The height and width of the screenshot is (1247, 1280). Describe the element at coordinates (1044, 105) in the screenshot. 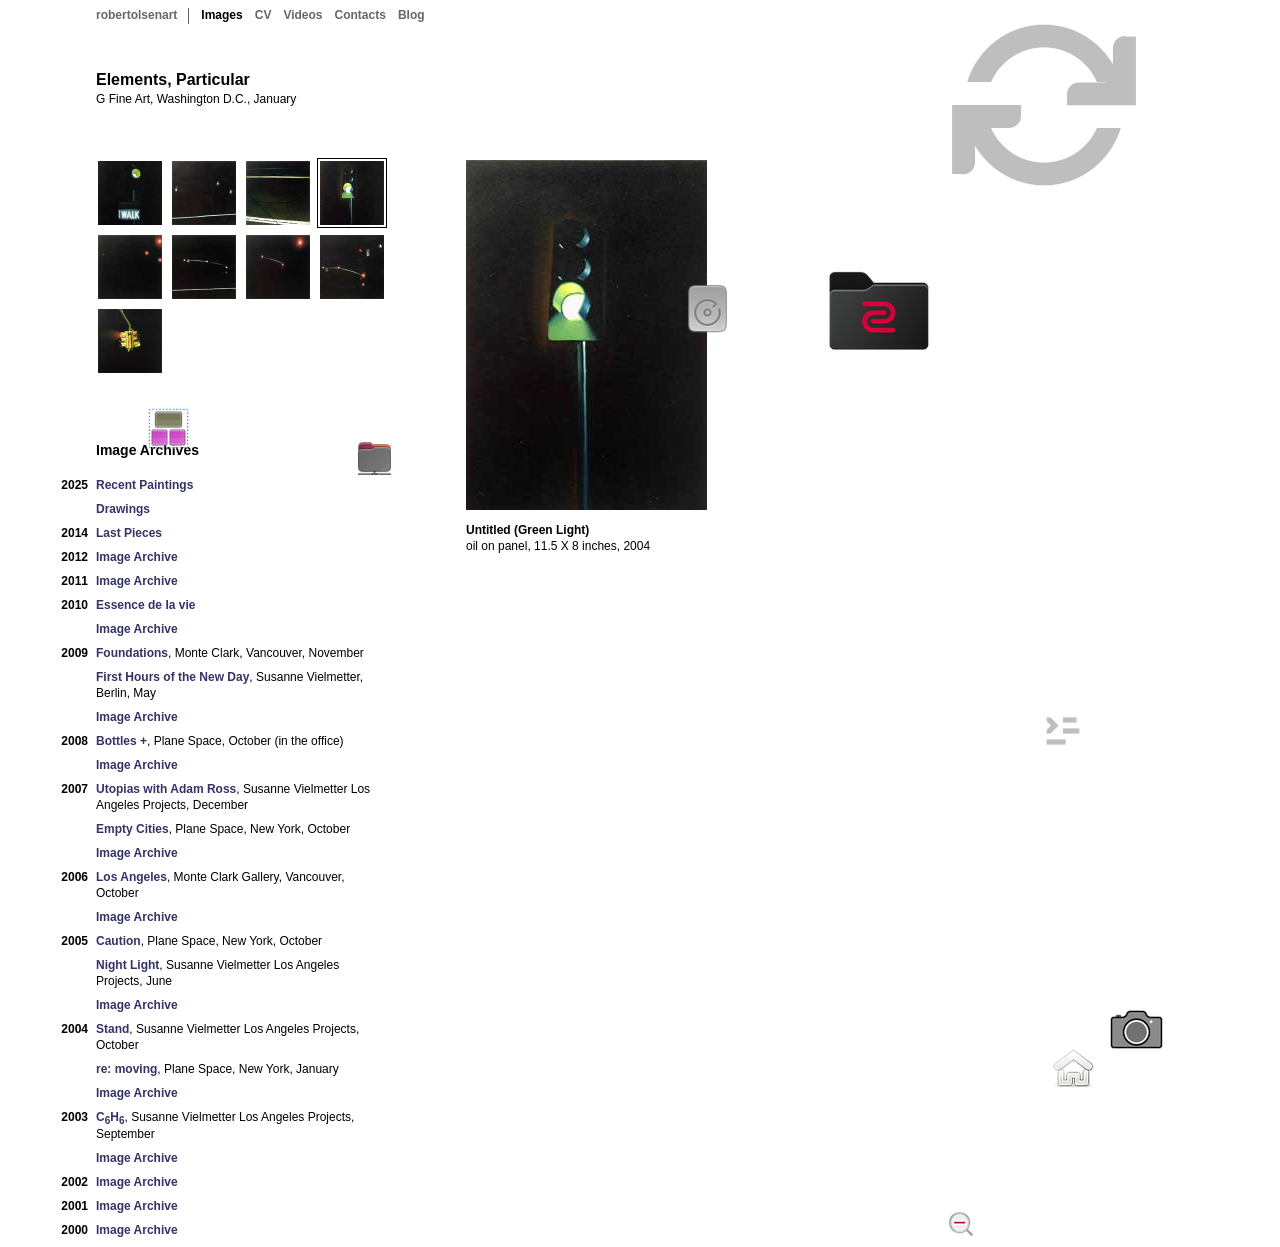

I see `indicates syncing in progress` at that location.